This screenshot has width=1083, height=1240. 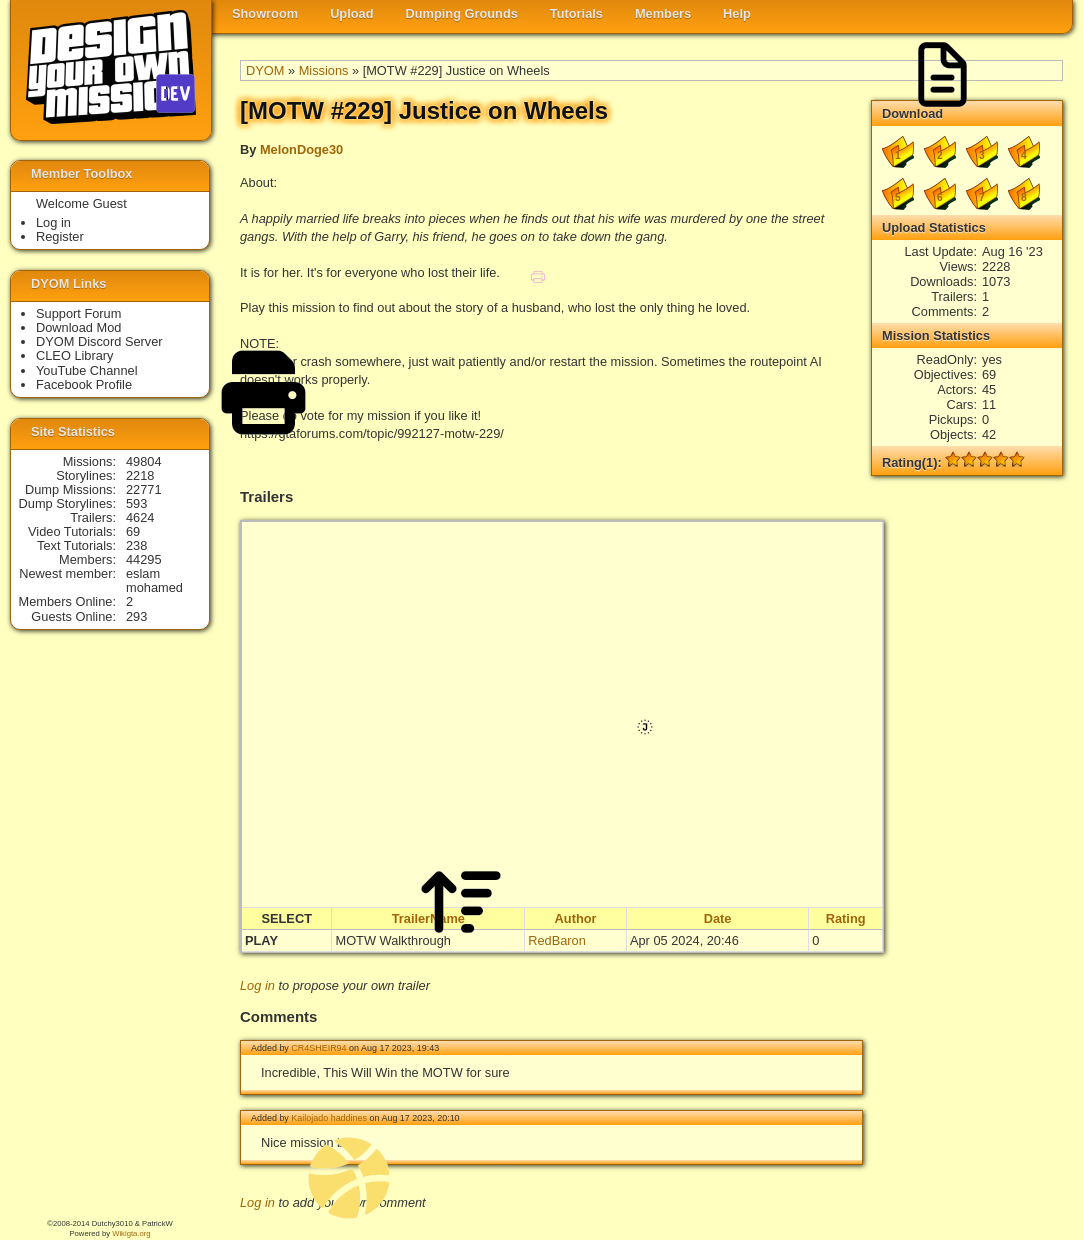 I want to click on view document contents, so click(x=942, y=74).